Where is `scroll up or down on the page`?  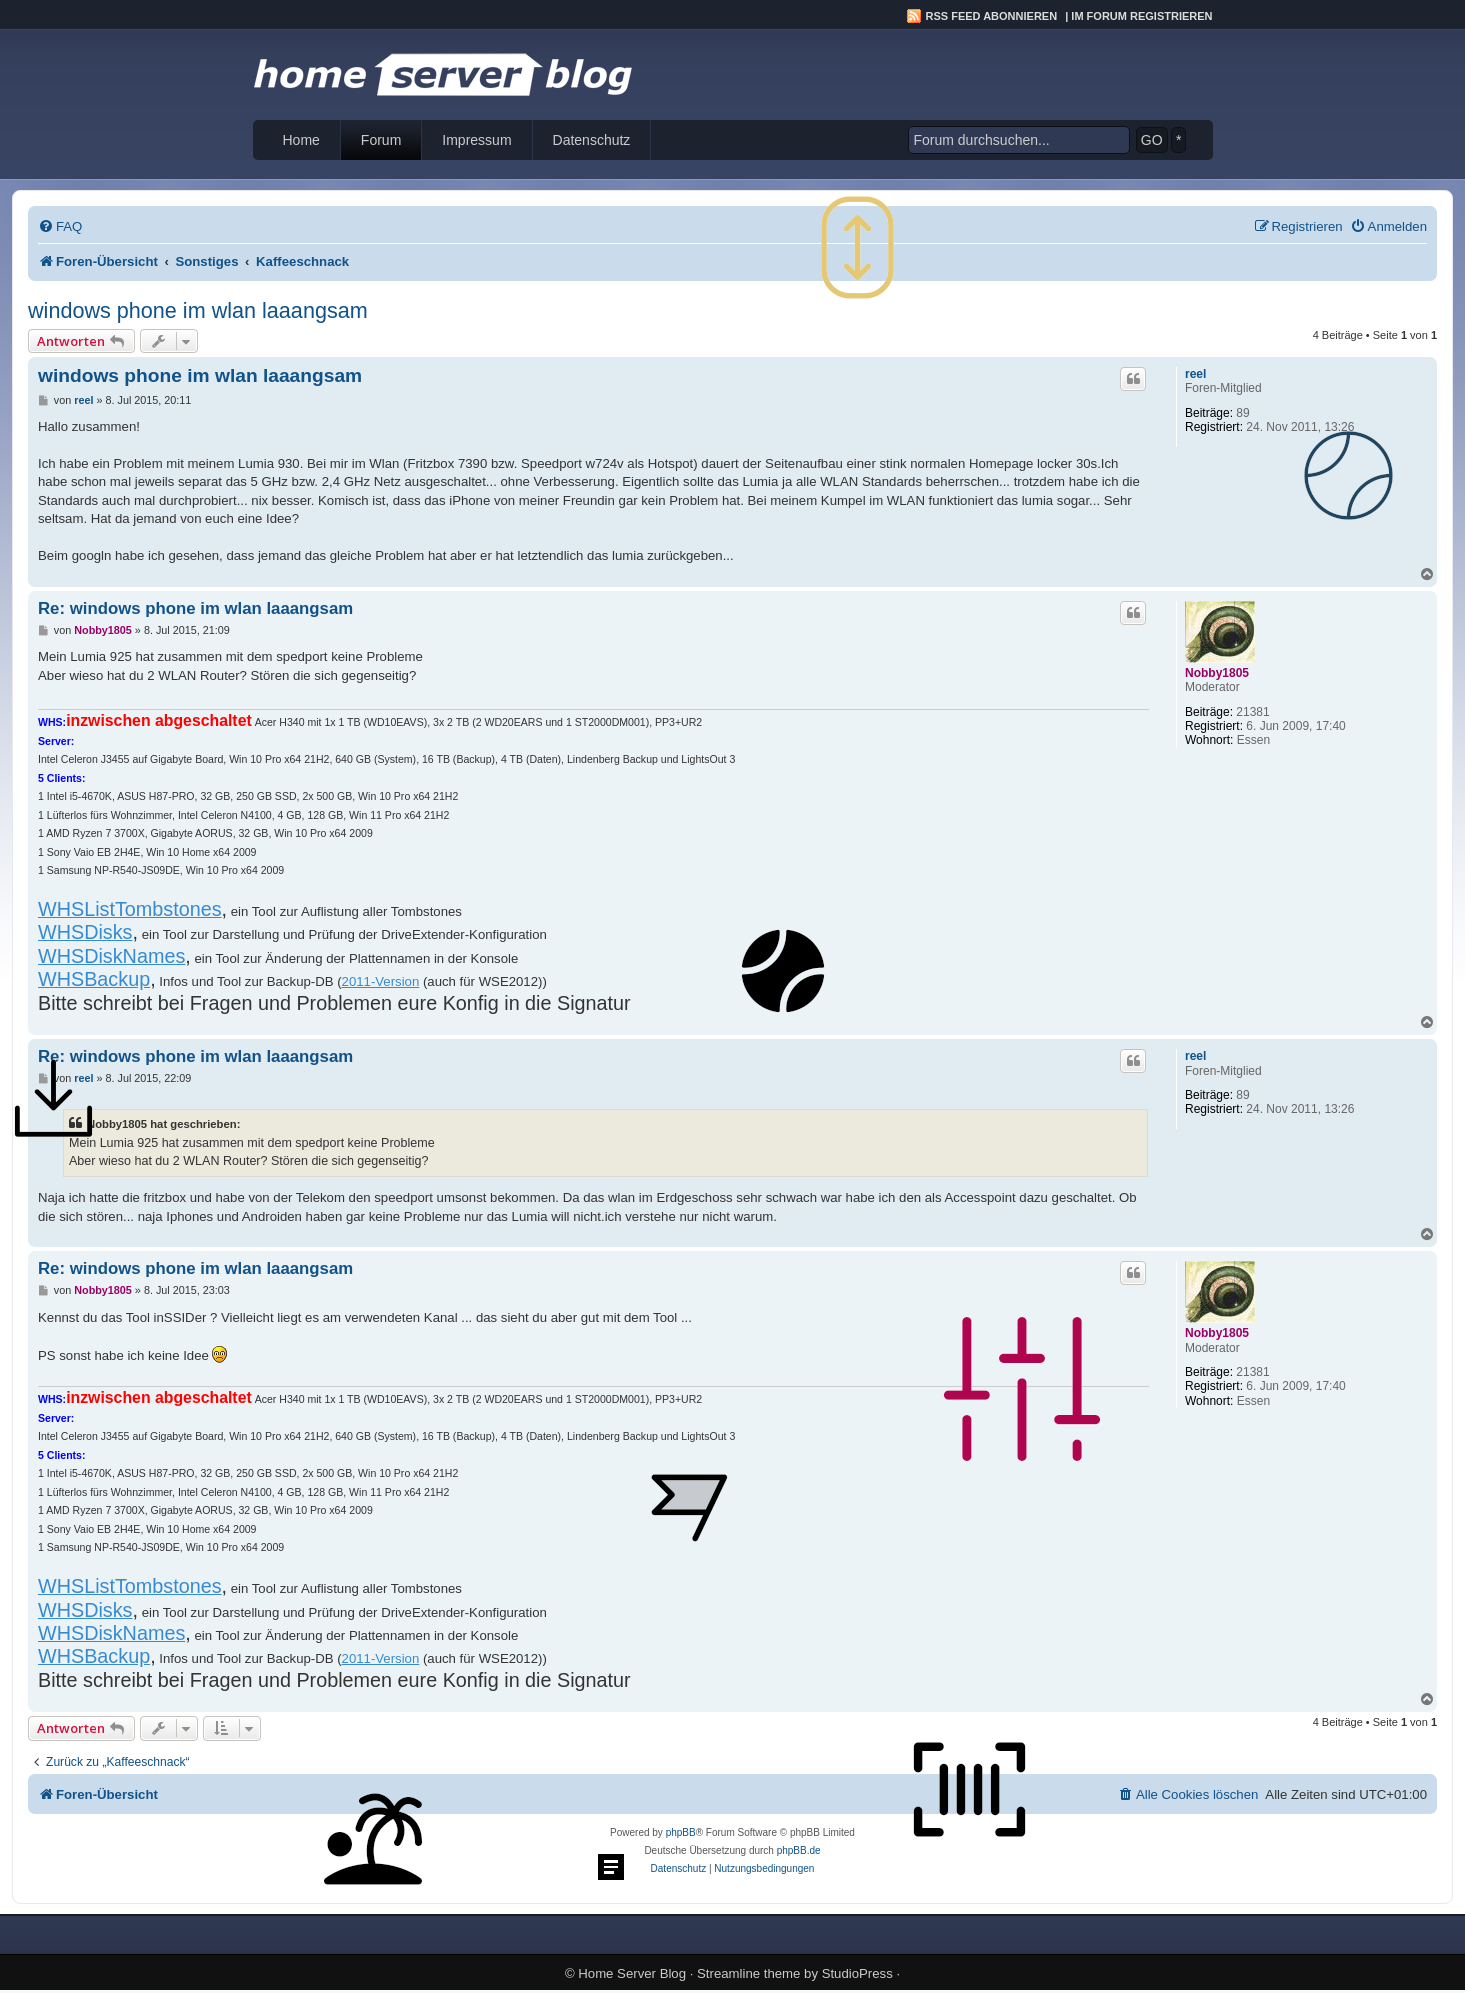
scroll up or down on the page is located at coordinates (857, 247).